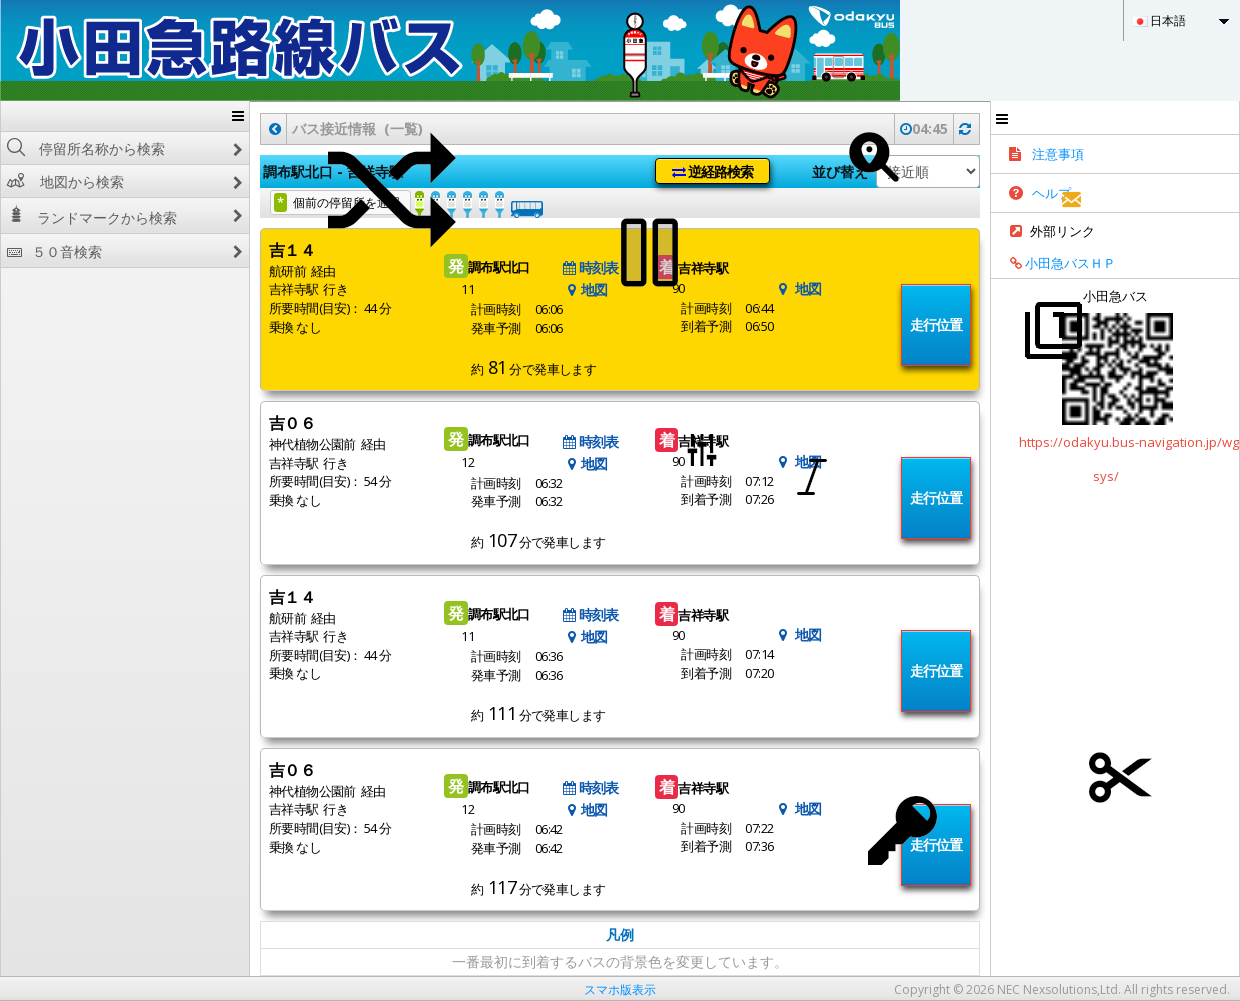  Describe the element at coordinates (1120, 777) in the screenshot. I see `cut selected content to clipboard` at that location.